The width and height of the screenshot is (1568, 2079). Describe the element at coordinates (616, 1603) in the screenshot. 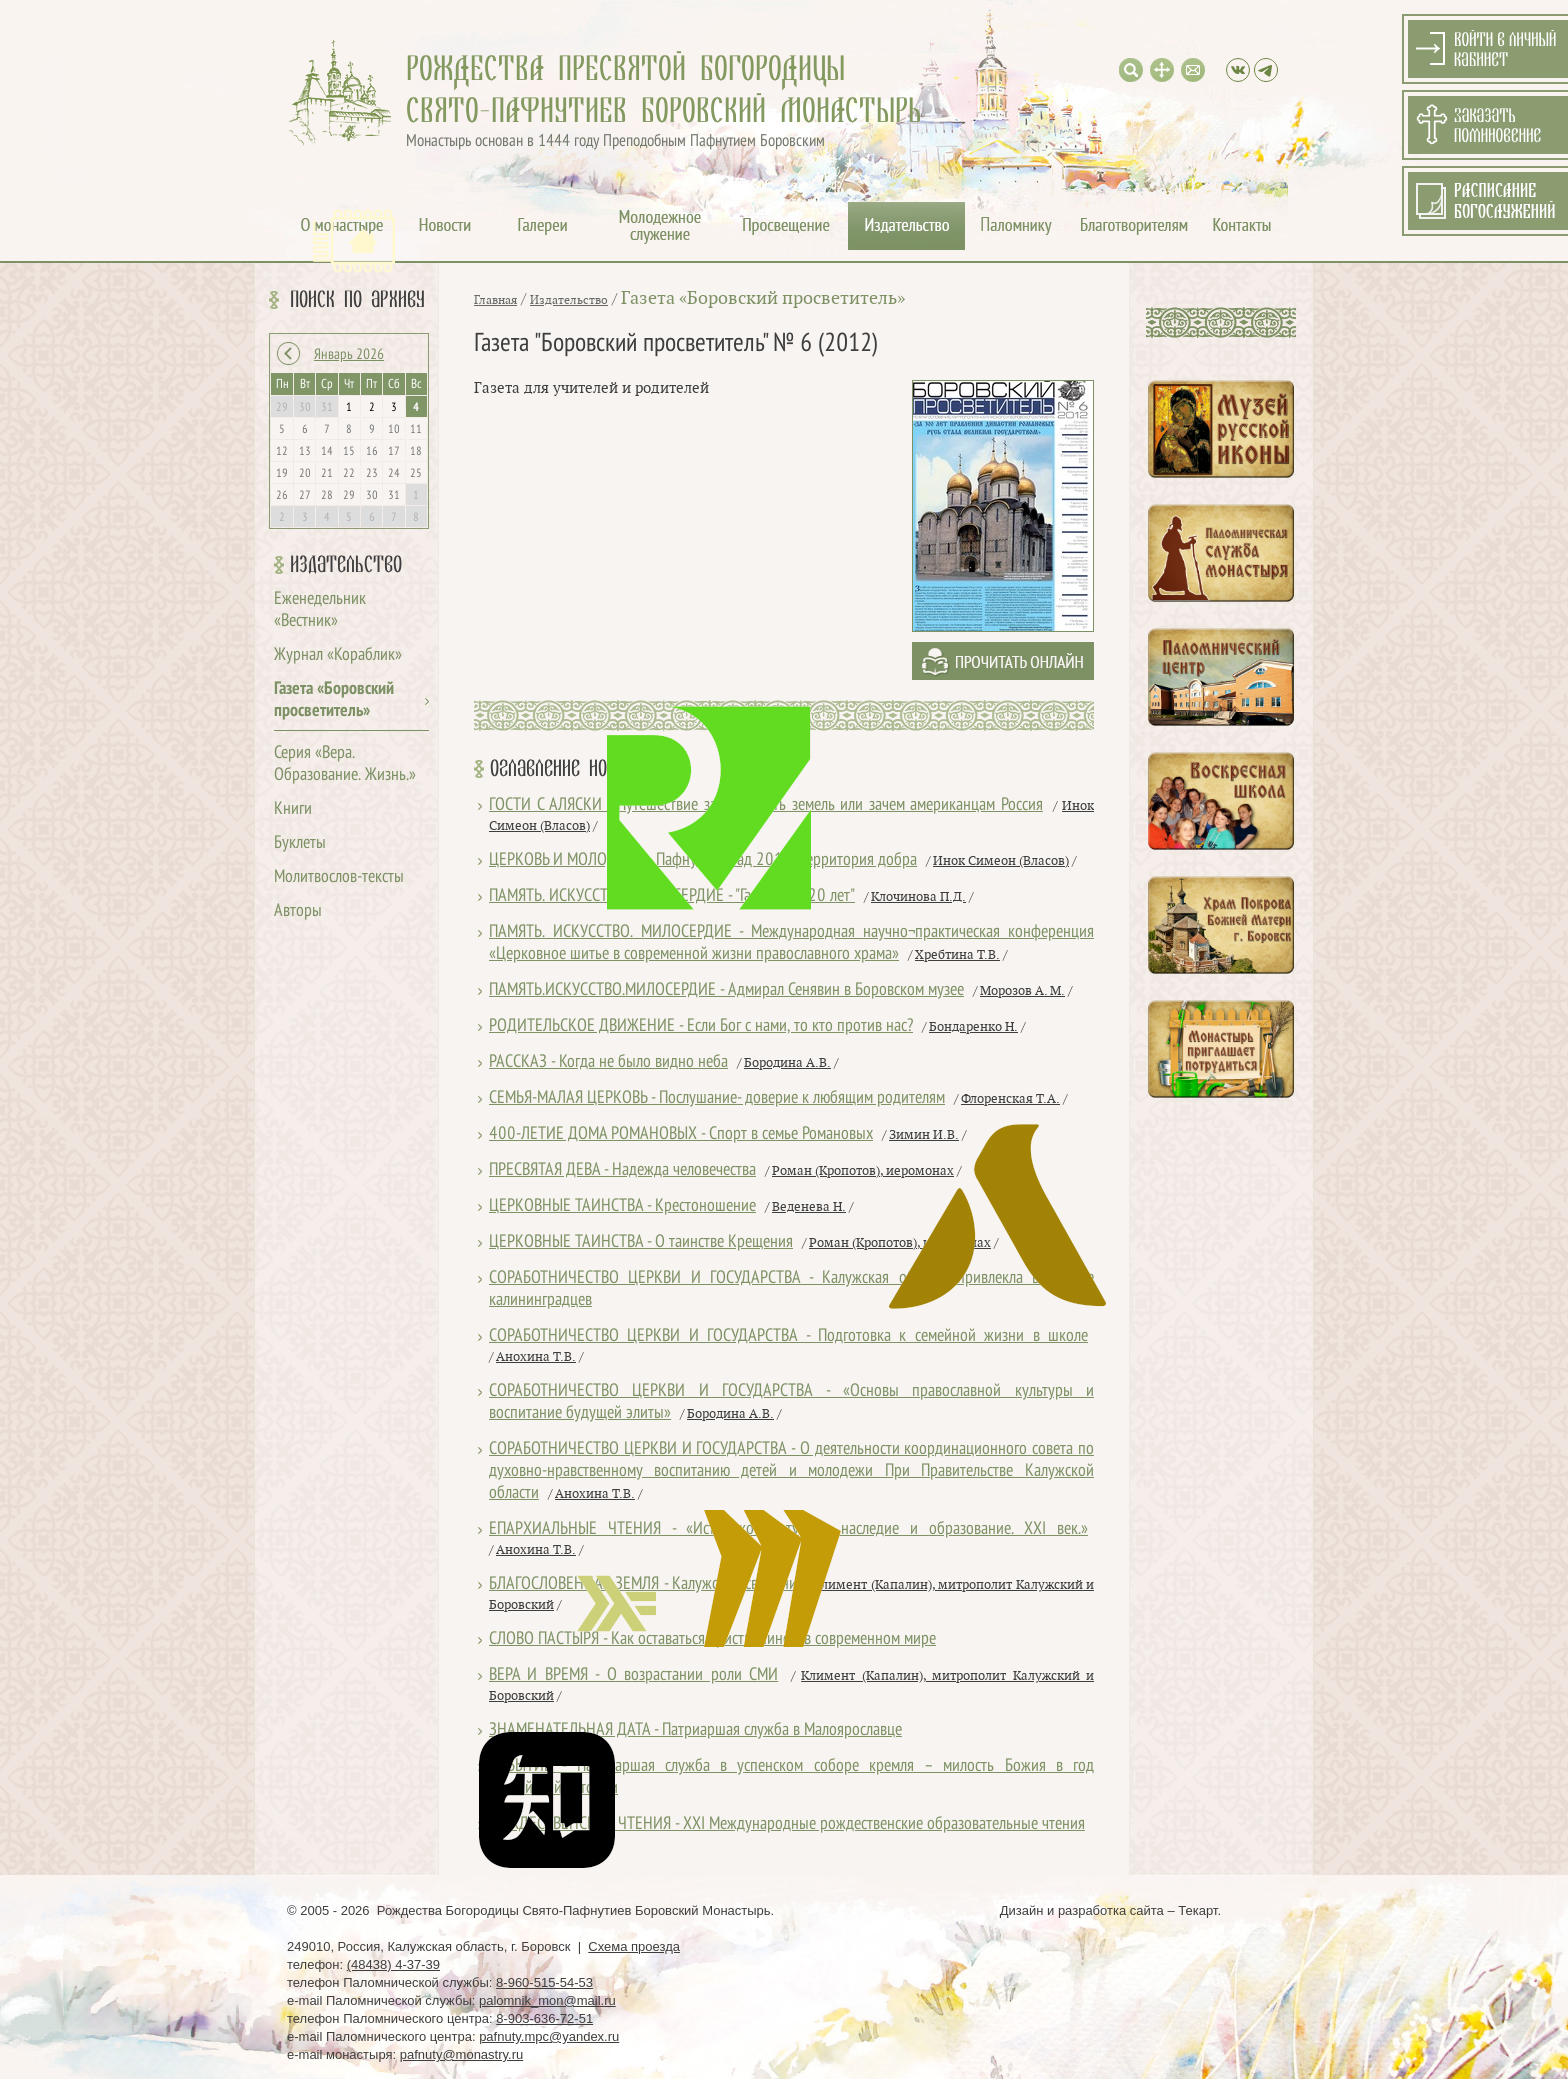

I see `indicates Haskell programming language` at that location.